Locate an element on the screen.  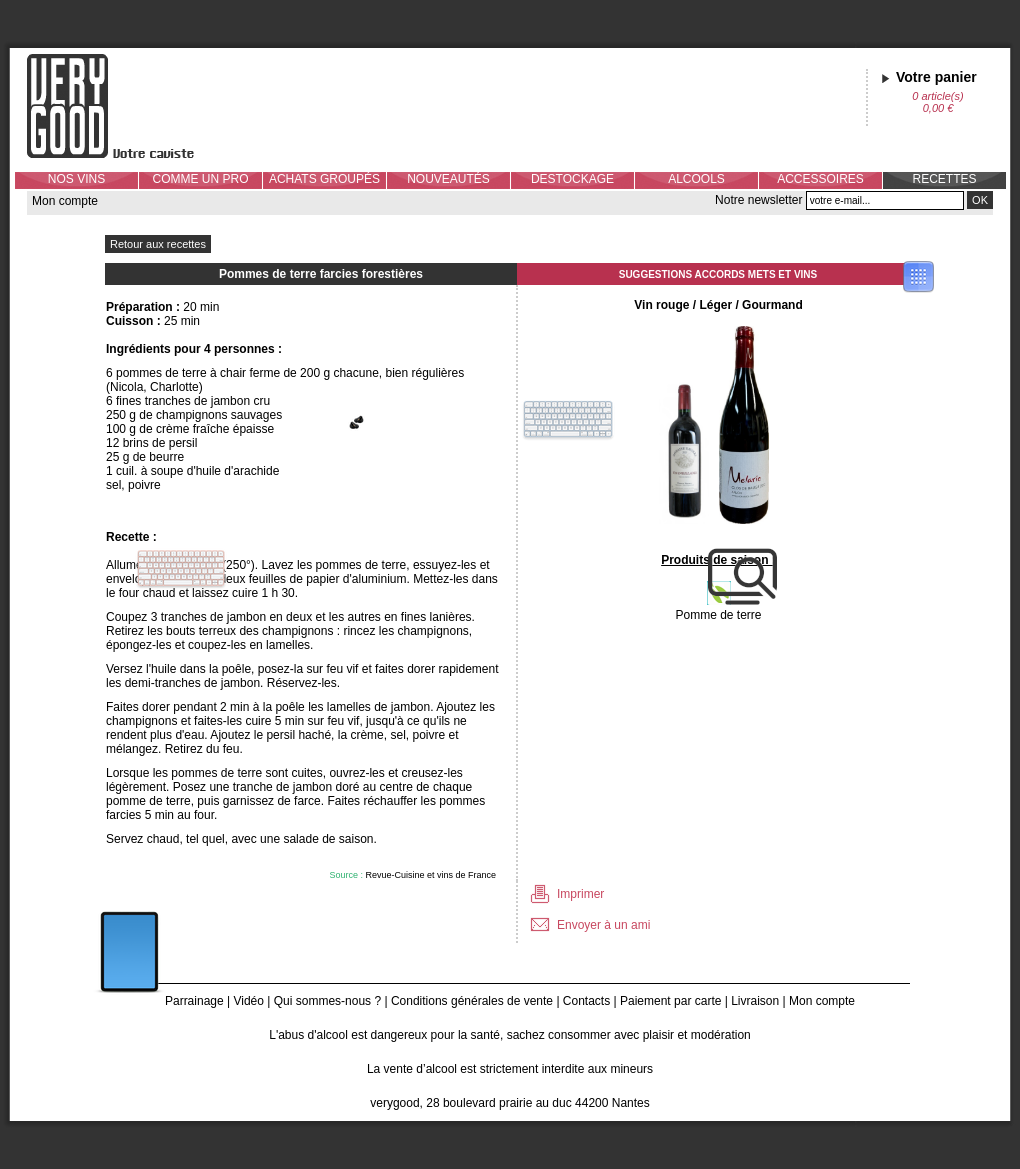
connect beats wireless earbuds is located at coordinates (356, 422).